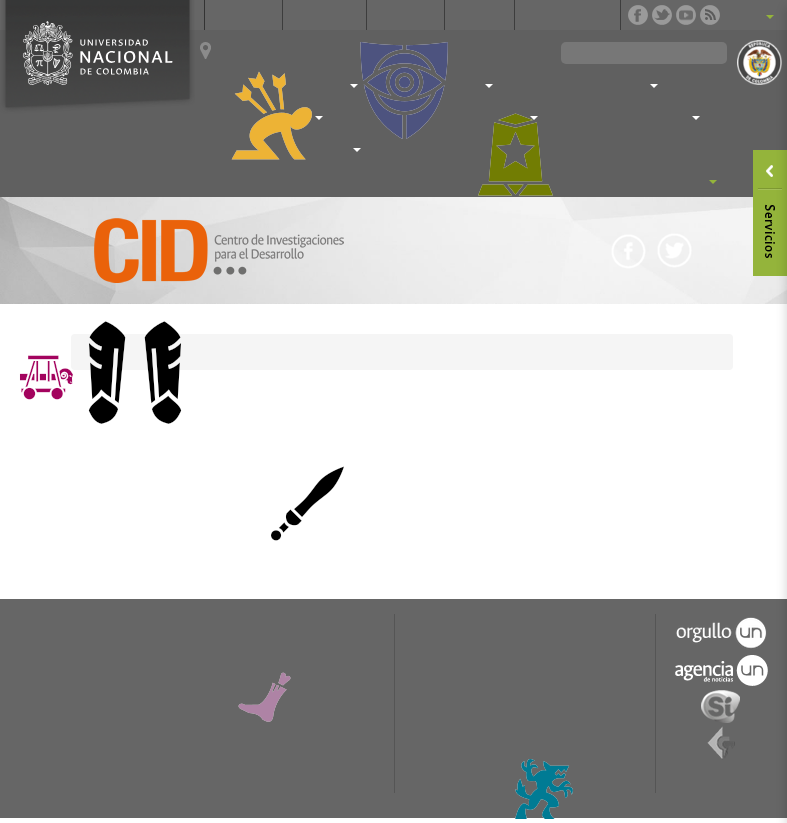  Describe the element at coordinates (135, 373) in the screenshot. I see `equip leg armor to your character` at that location.